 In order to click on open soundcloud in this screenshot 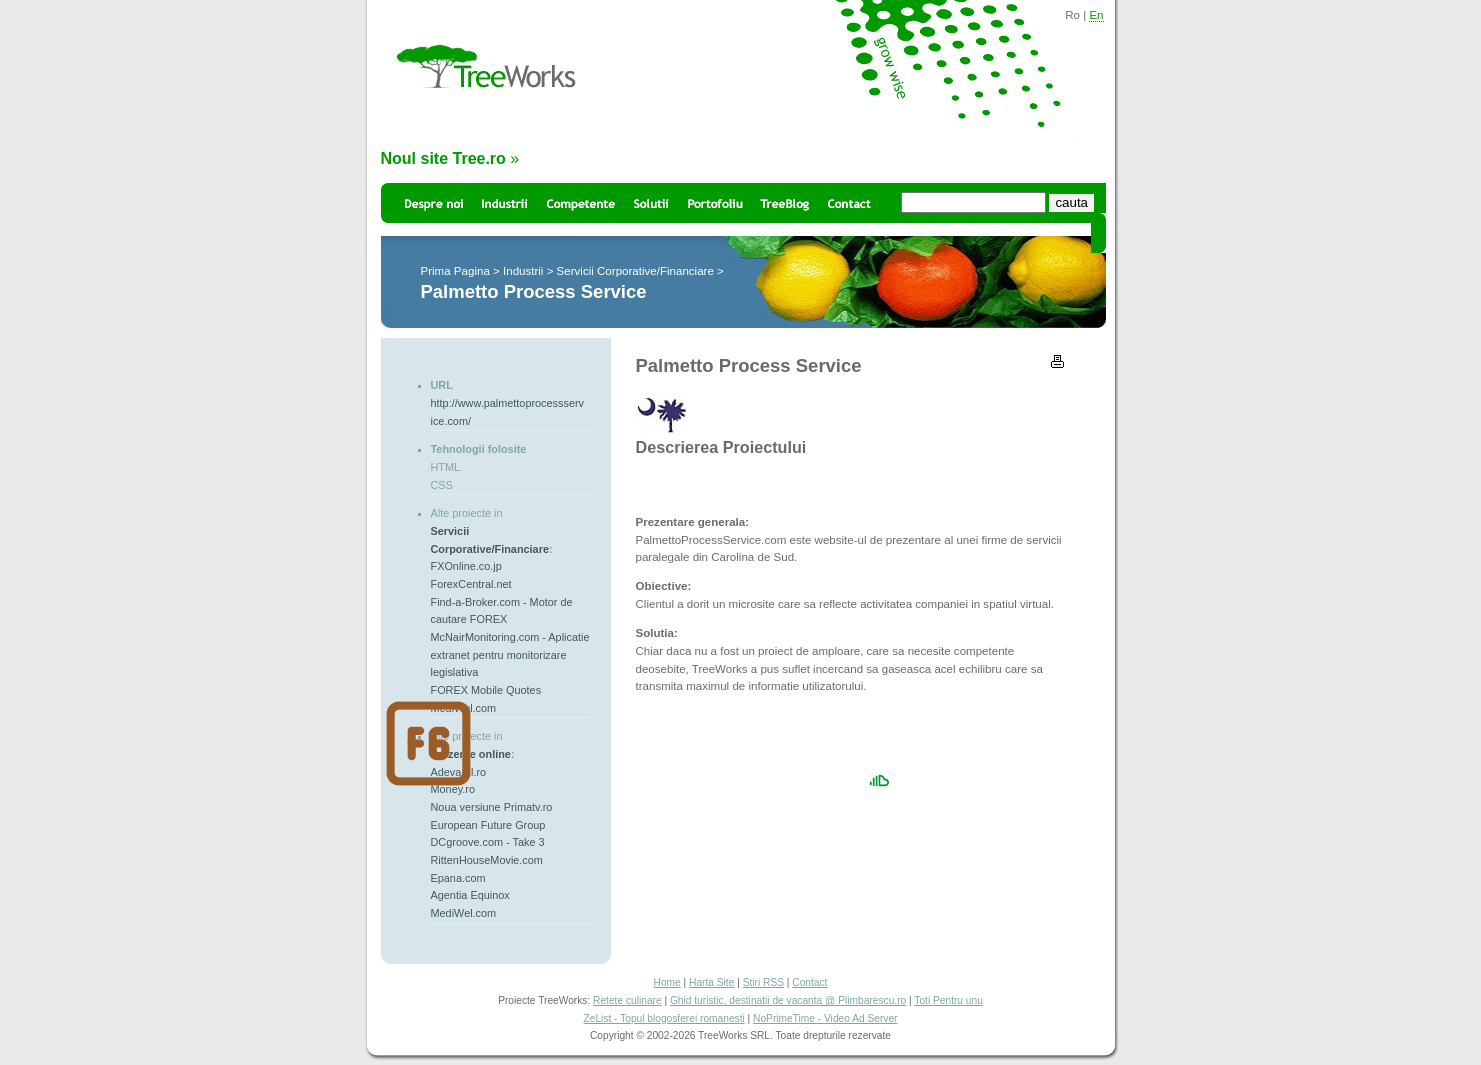, I will do `click(879, 780)`.